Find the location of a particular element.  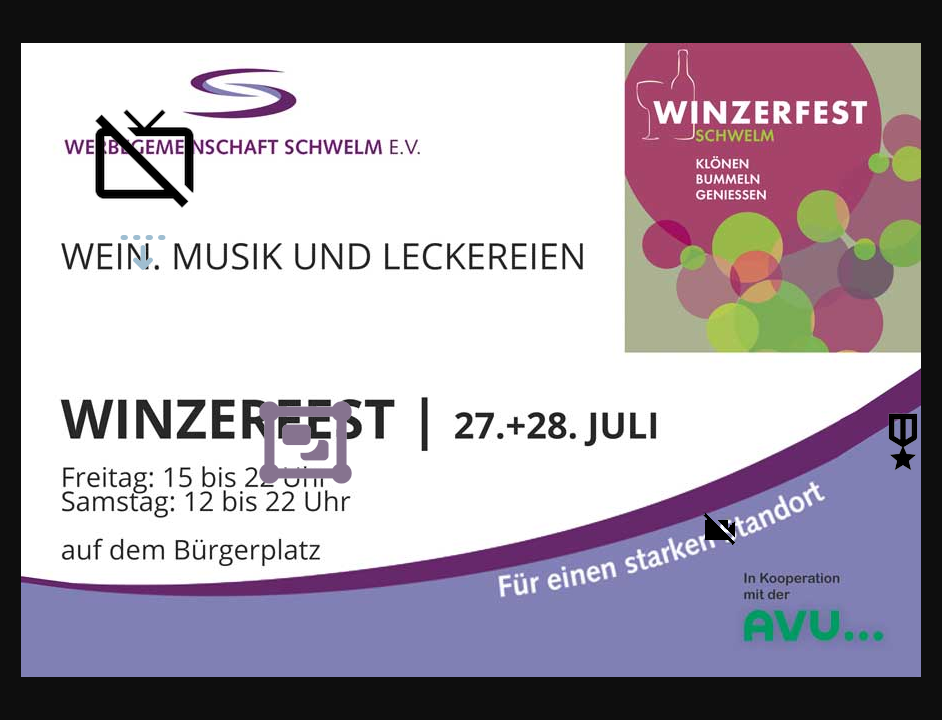

group selected objects together is located at coordinates (305, 442).